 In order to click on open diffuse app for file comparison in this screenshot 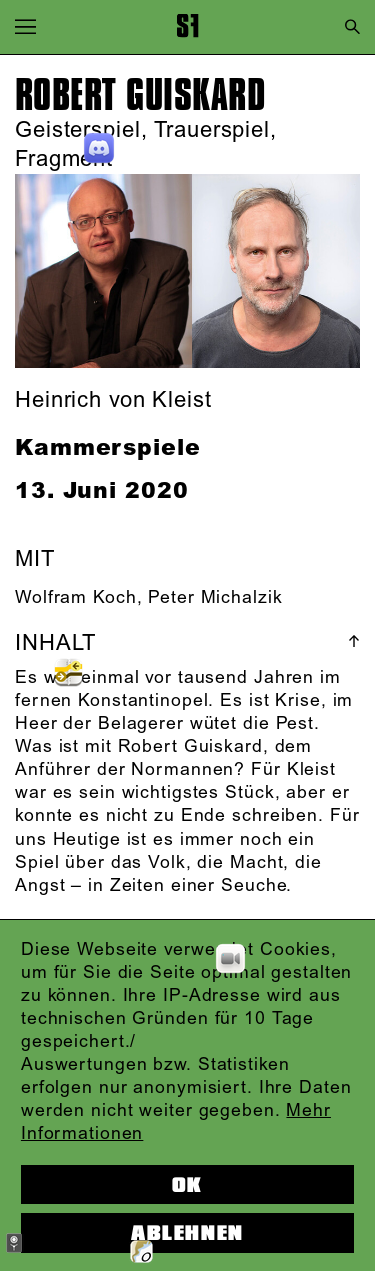, I will do `click(68, 672)`.